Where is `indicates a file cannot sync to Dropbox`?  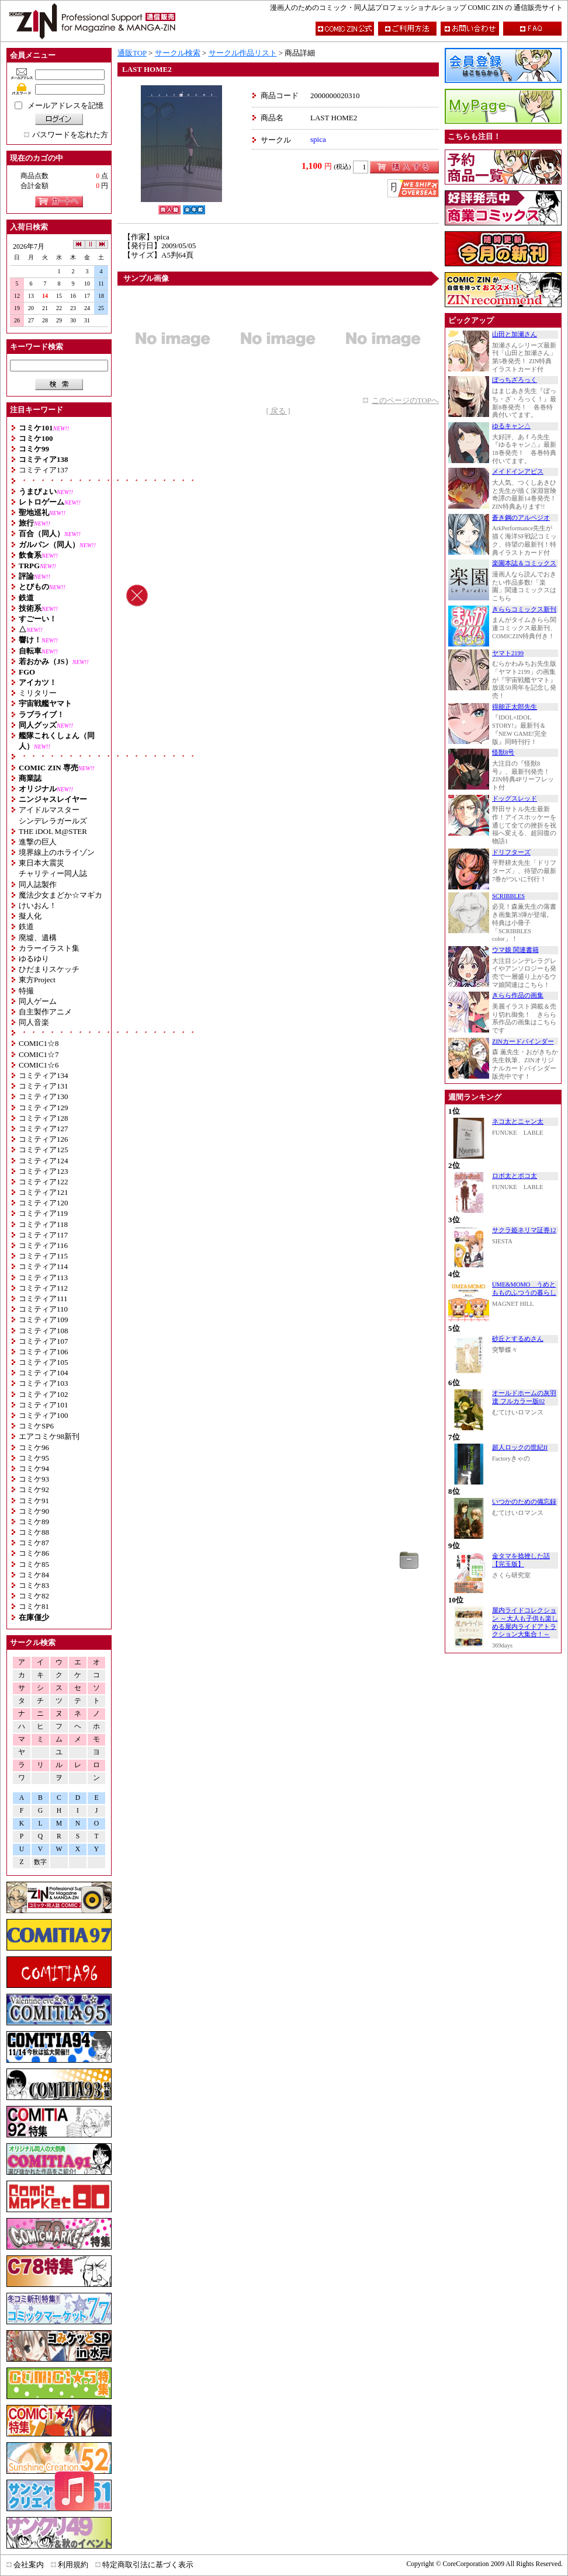 indicates a file cannot sync to Dropbox is located at coordinates (137, 595).